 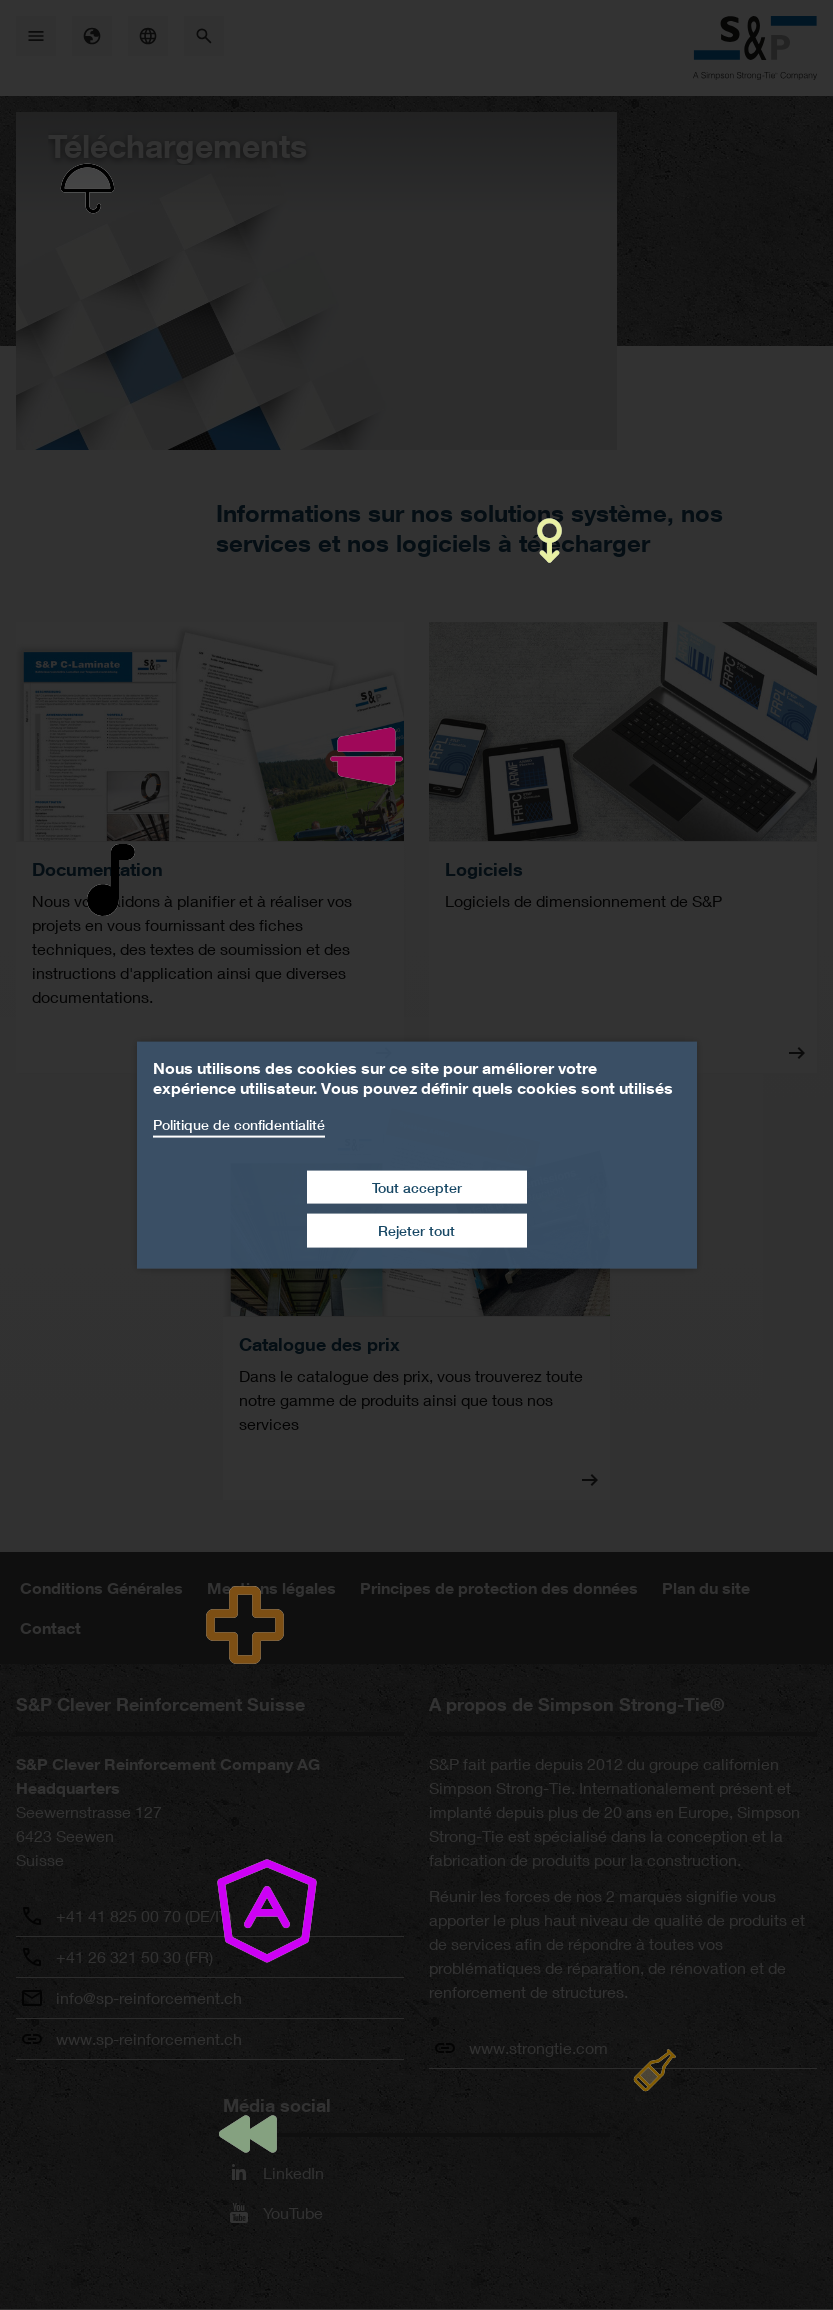 What do you see at coordinates (654, 2071) in the screenshot?
I see `browse alcoholic beverage options` at bounding box center [654, 2071].